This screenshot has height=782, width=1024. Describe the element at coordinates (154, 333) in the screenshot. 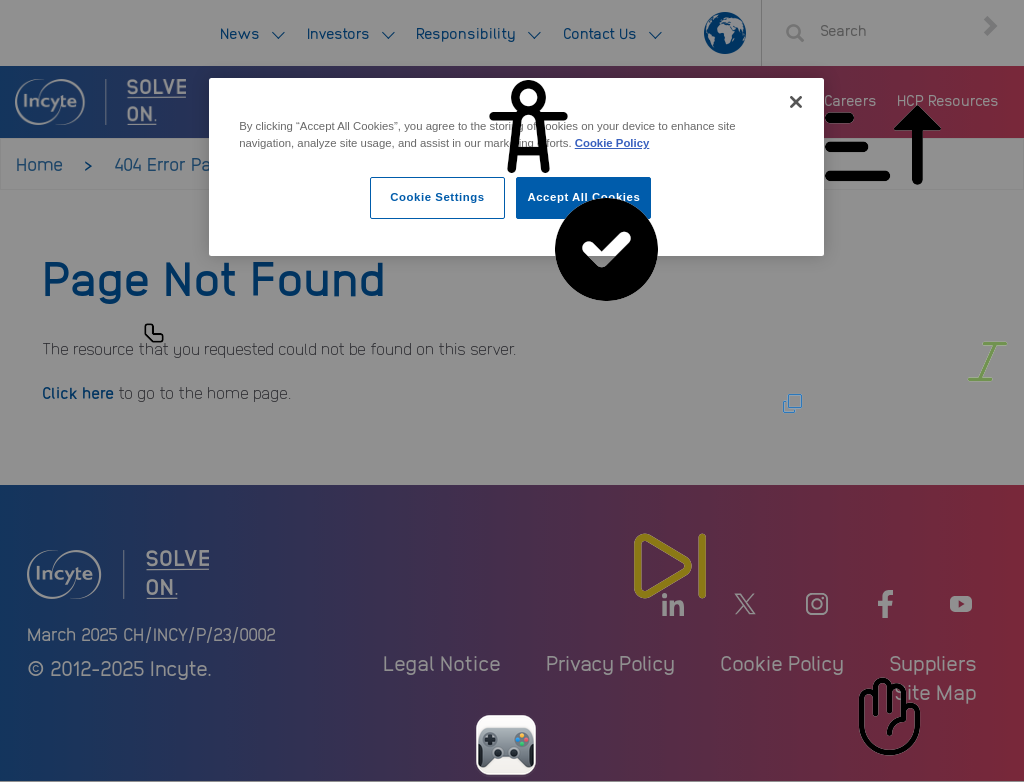

I see `set corner style to bevel join` at that location.